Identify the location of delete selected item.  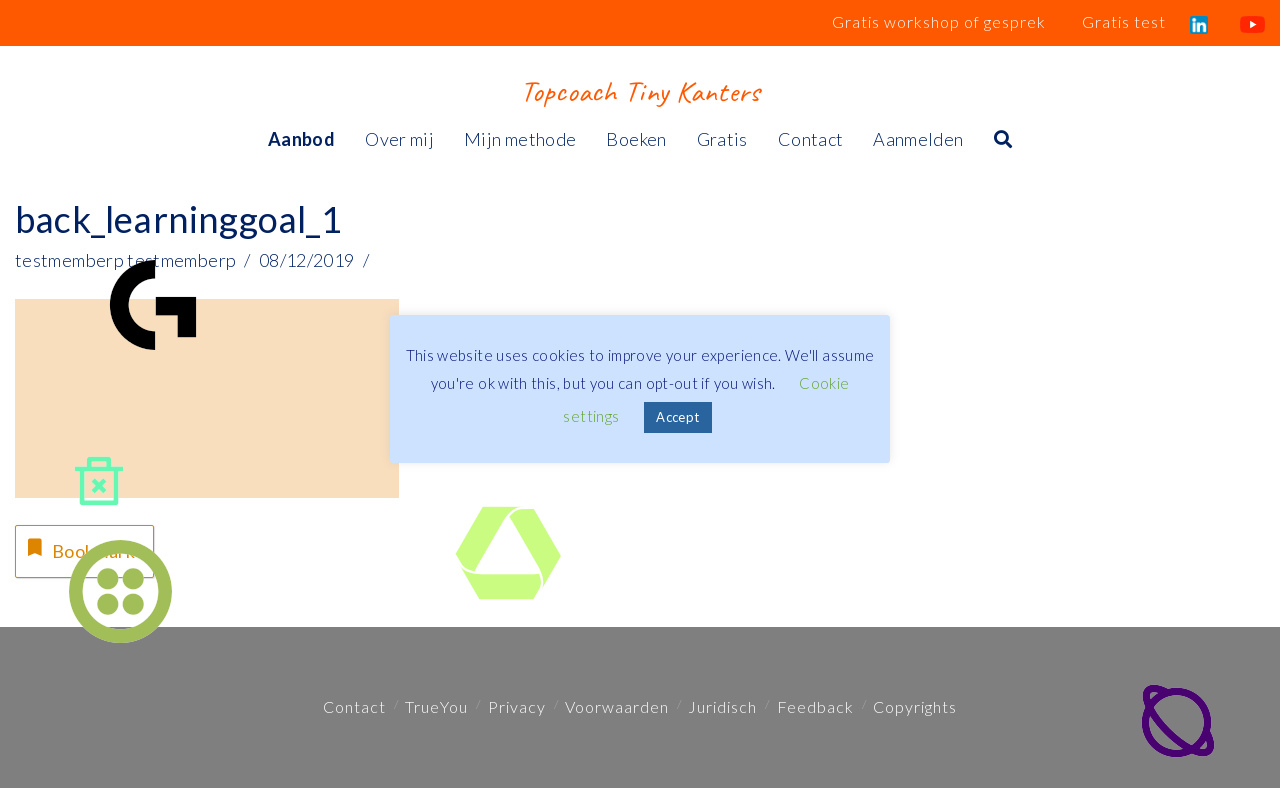
(99, 481).